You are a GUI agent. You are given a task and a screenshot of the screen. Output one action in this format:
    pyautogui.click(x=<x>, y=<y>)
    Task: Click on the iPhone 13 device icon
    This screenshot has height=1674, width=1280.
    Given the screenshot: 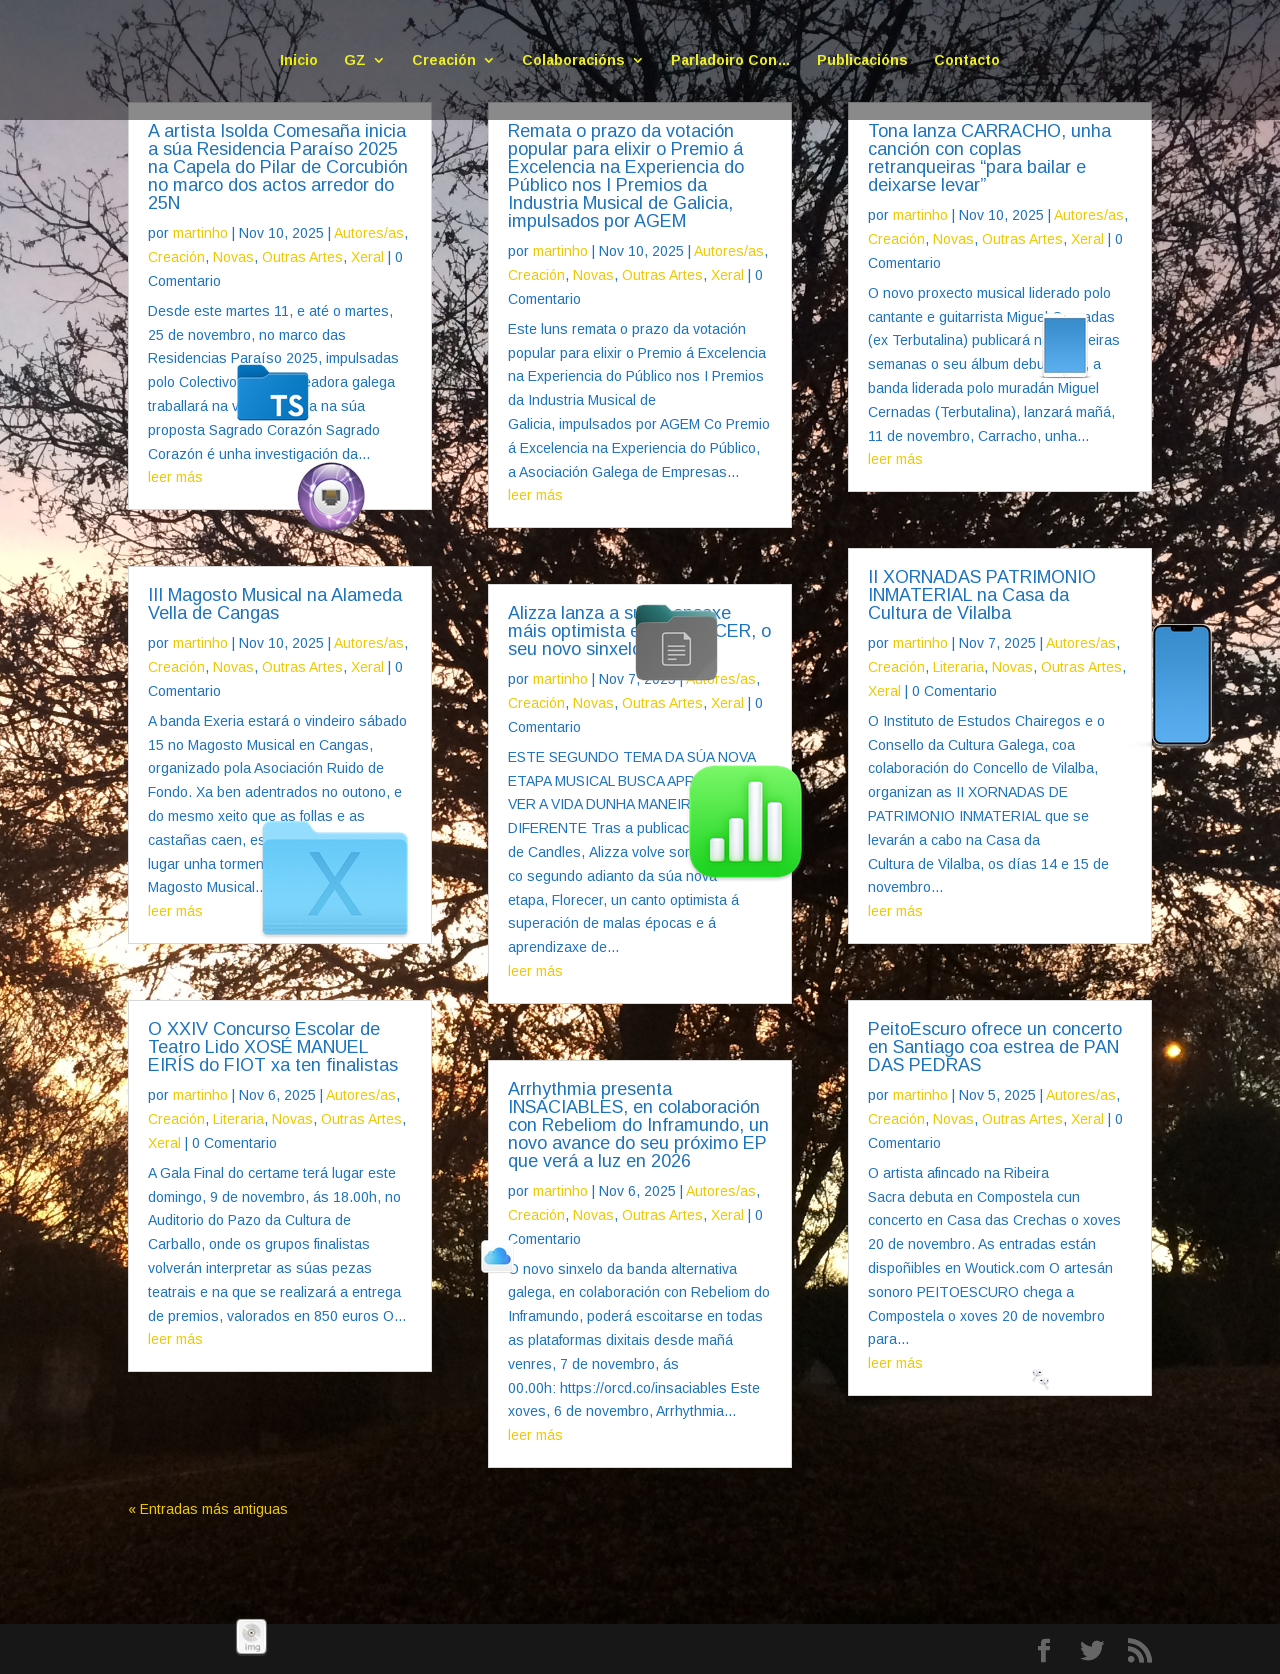 What is the action you would take?
    pyautogui.click(x=1182, y=687)
    